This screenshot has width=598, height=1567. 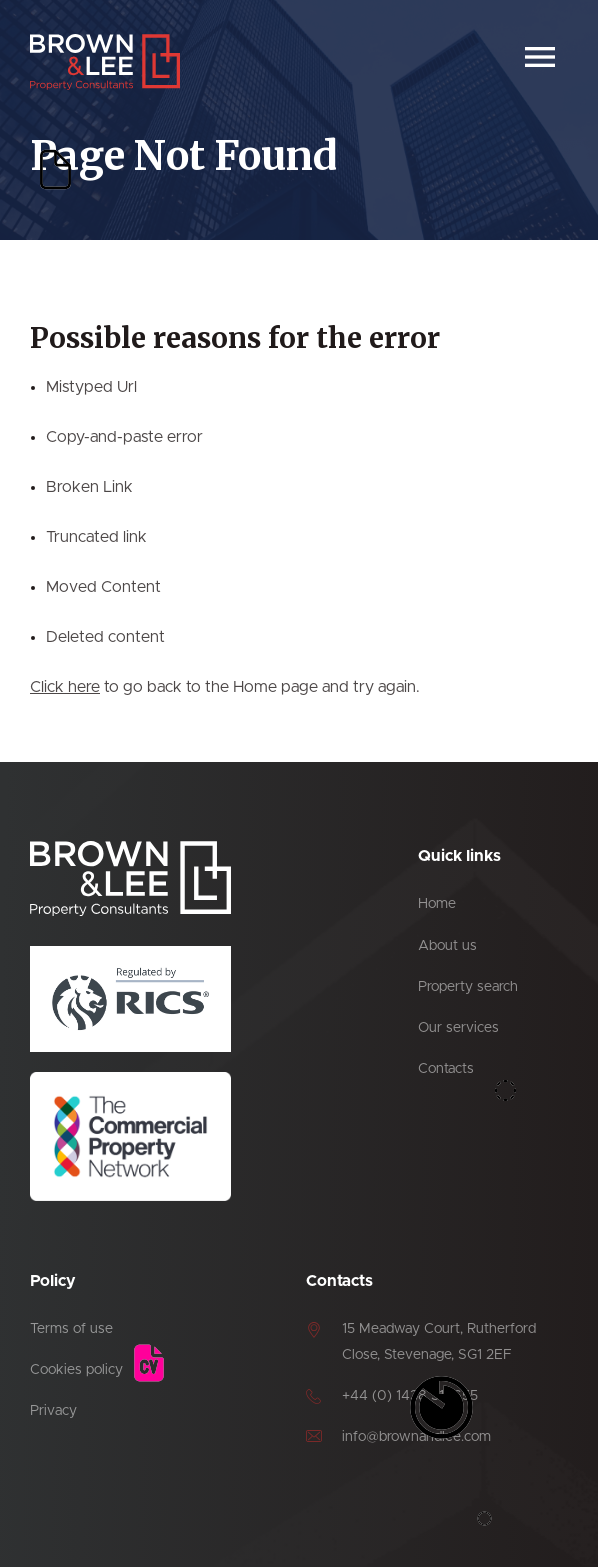 I want to click on set or view a countdown timer, so click(x=441, y=1407).